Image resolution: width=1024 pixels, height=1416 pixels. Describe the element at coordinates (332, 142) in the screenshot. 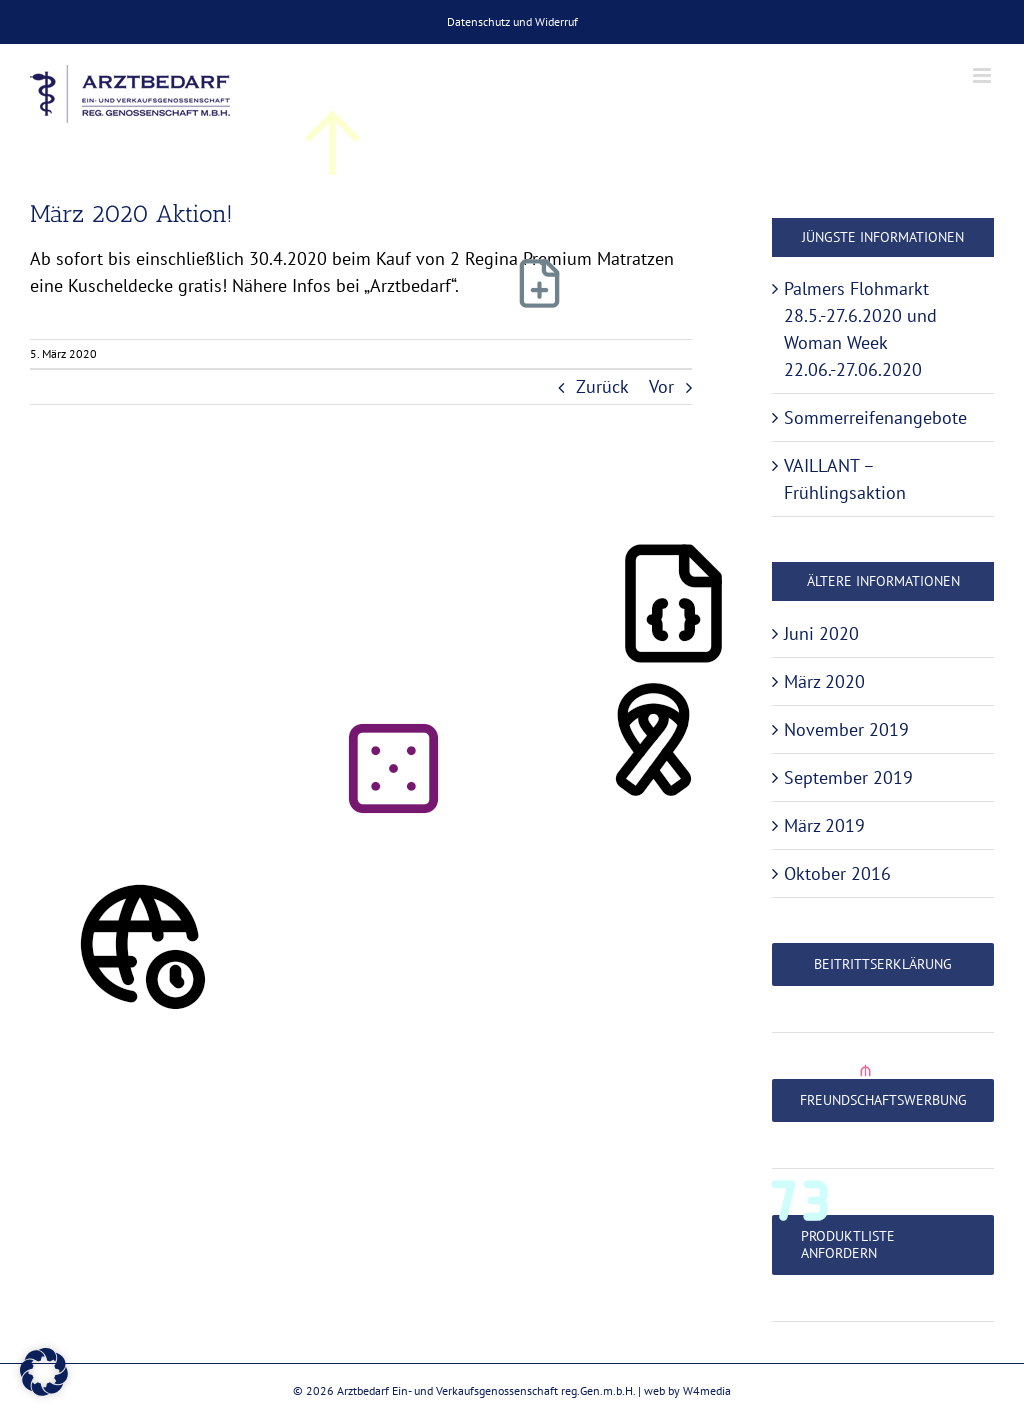

I see `scroll to top of page` at that location.